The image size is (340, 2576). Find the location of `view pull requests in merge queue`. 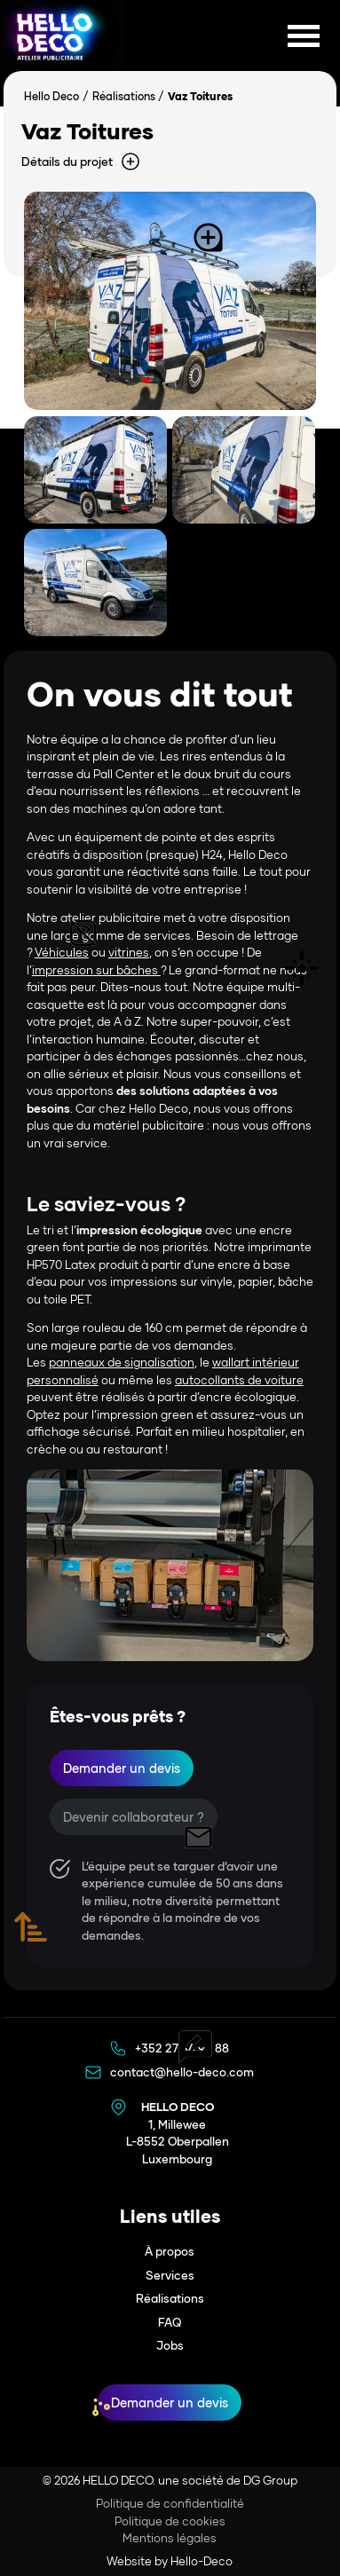

view pull requests in merge queue is located at coordinates (101, 2407).